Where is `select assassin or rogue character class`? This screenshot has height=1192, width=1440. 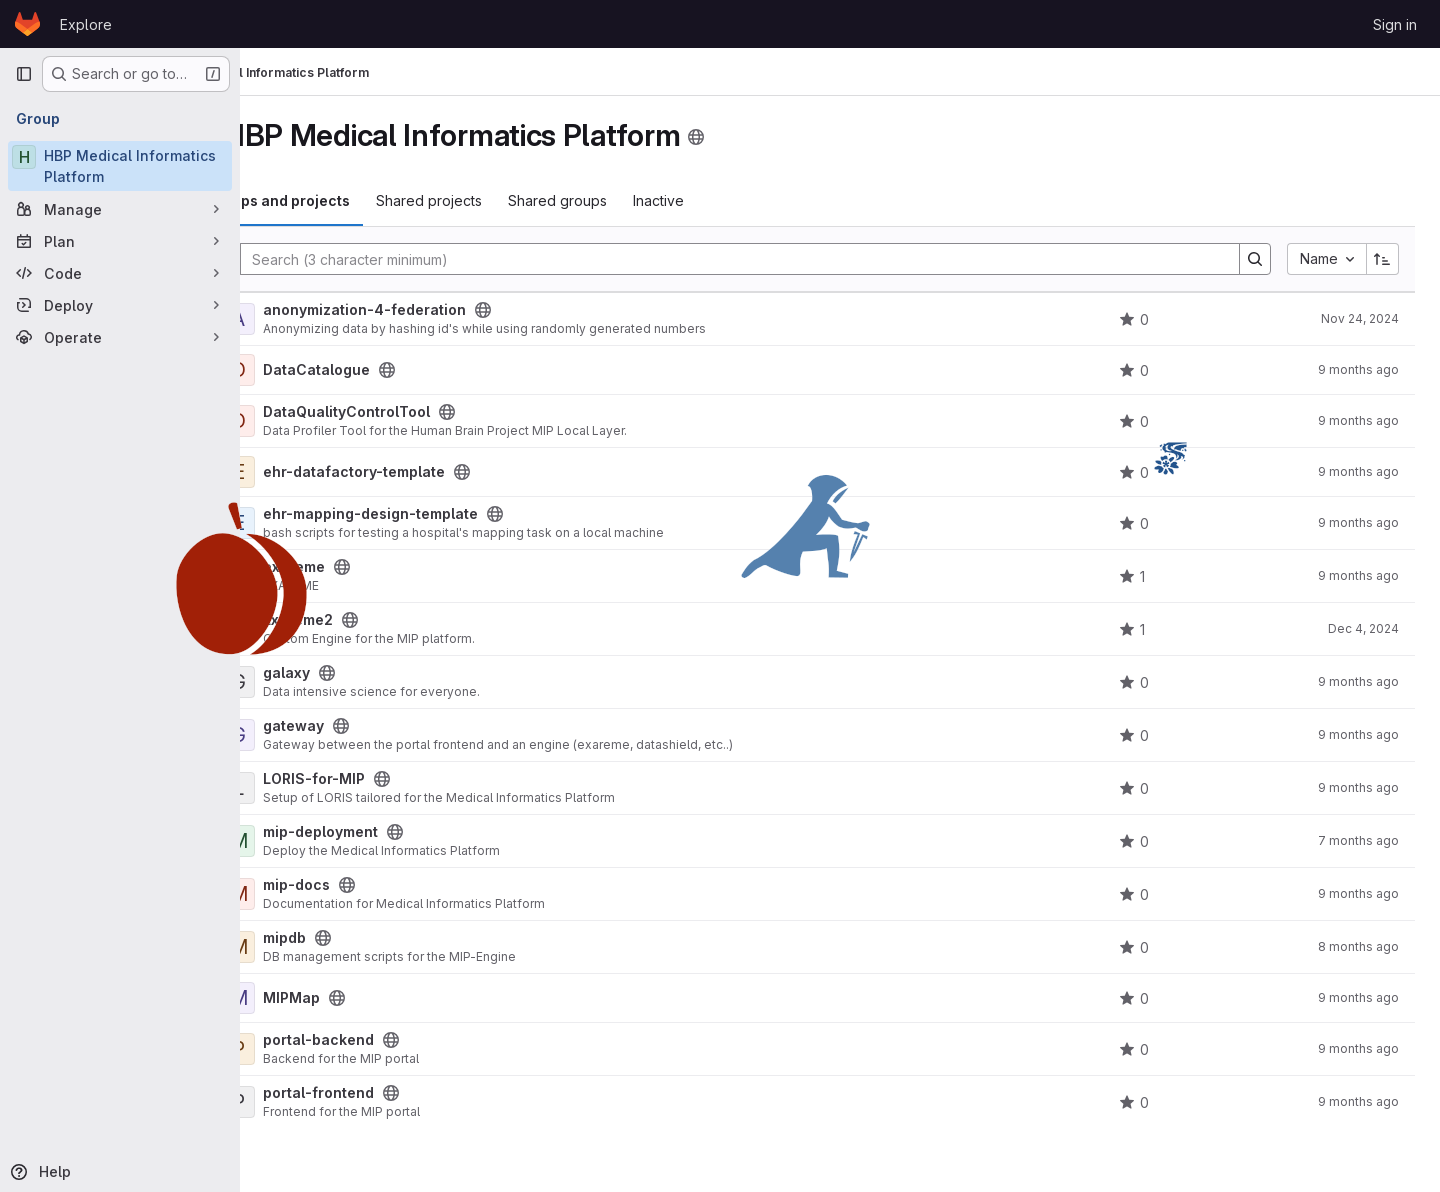
select assassin or rogue character class is located at coordinates (805, 526).